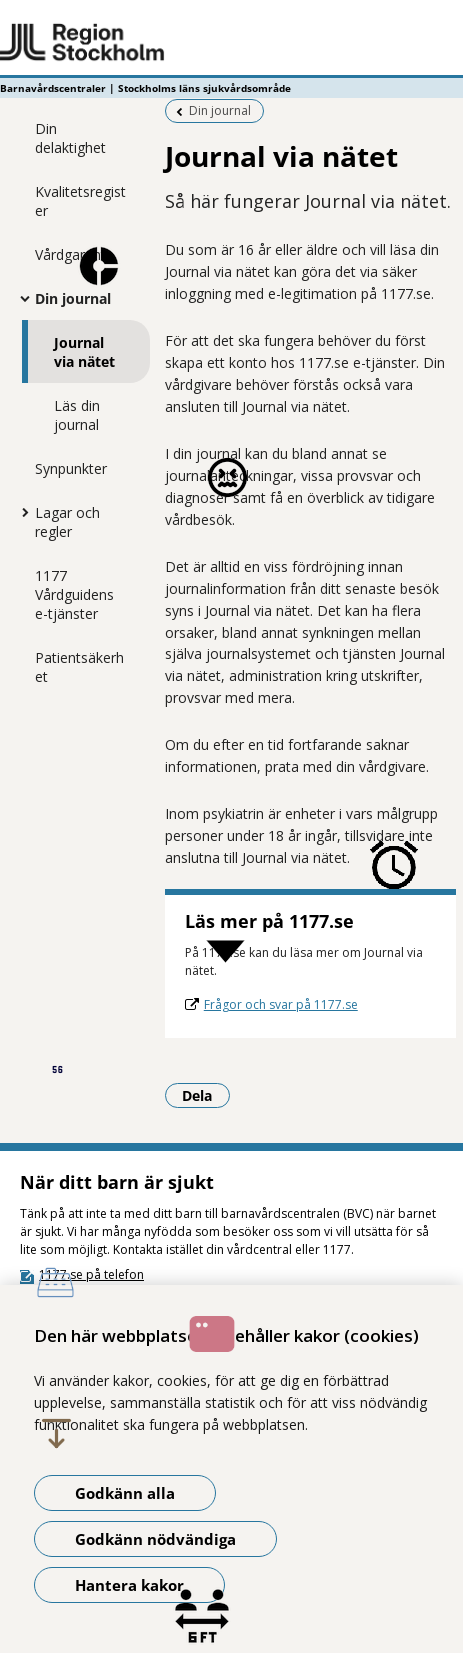 The image size is (463, 1653). Describe the element at coordinates (212, 1334) in the screenshot. I see `open application window` at that location.